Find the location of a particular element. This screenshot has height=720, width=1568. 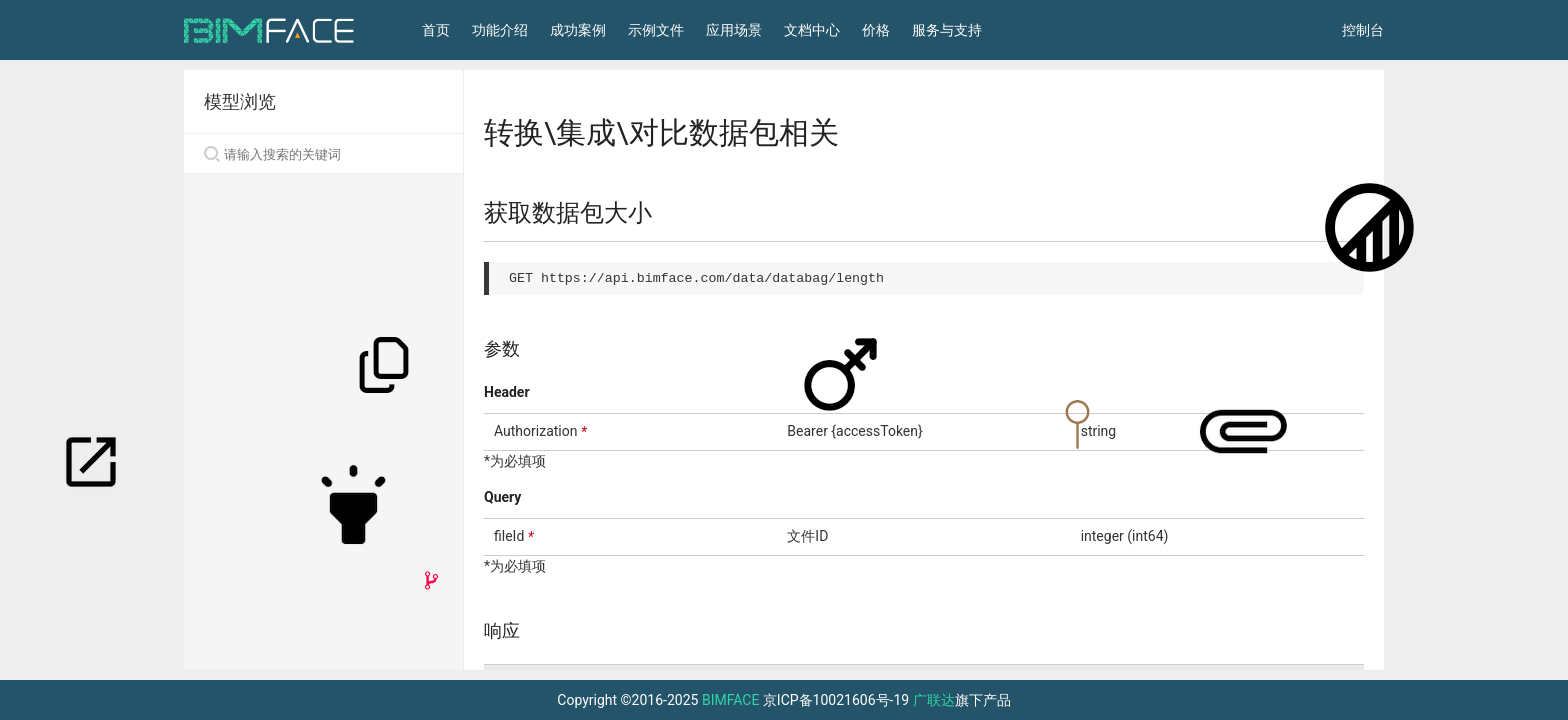

copy to clipboard is located at coordinates (384, 365).